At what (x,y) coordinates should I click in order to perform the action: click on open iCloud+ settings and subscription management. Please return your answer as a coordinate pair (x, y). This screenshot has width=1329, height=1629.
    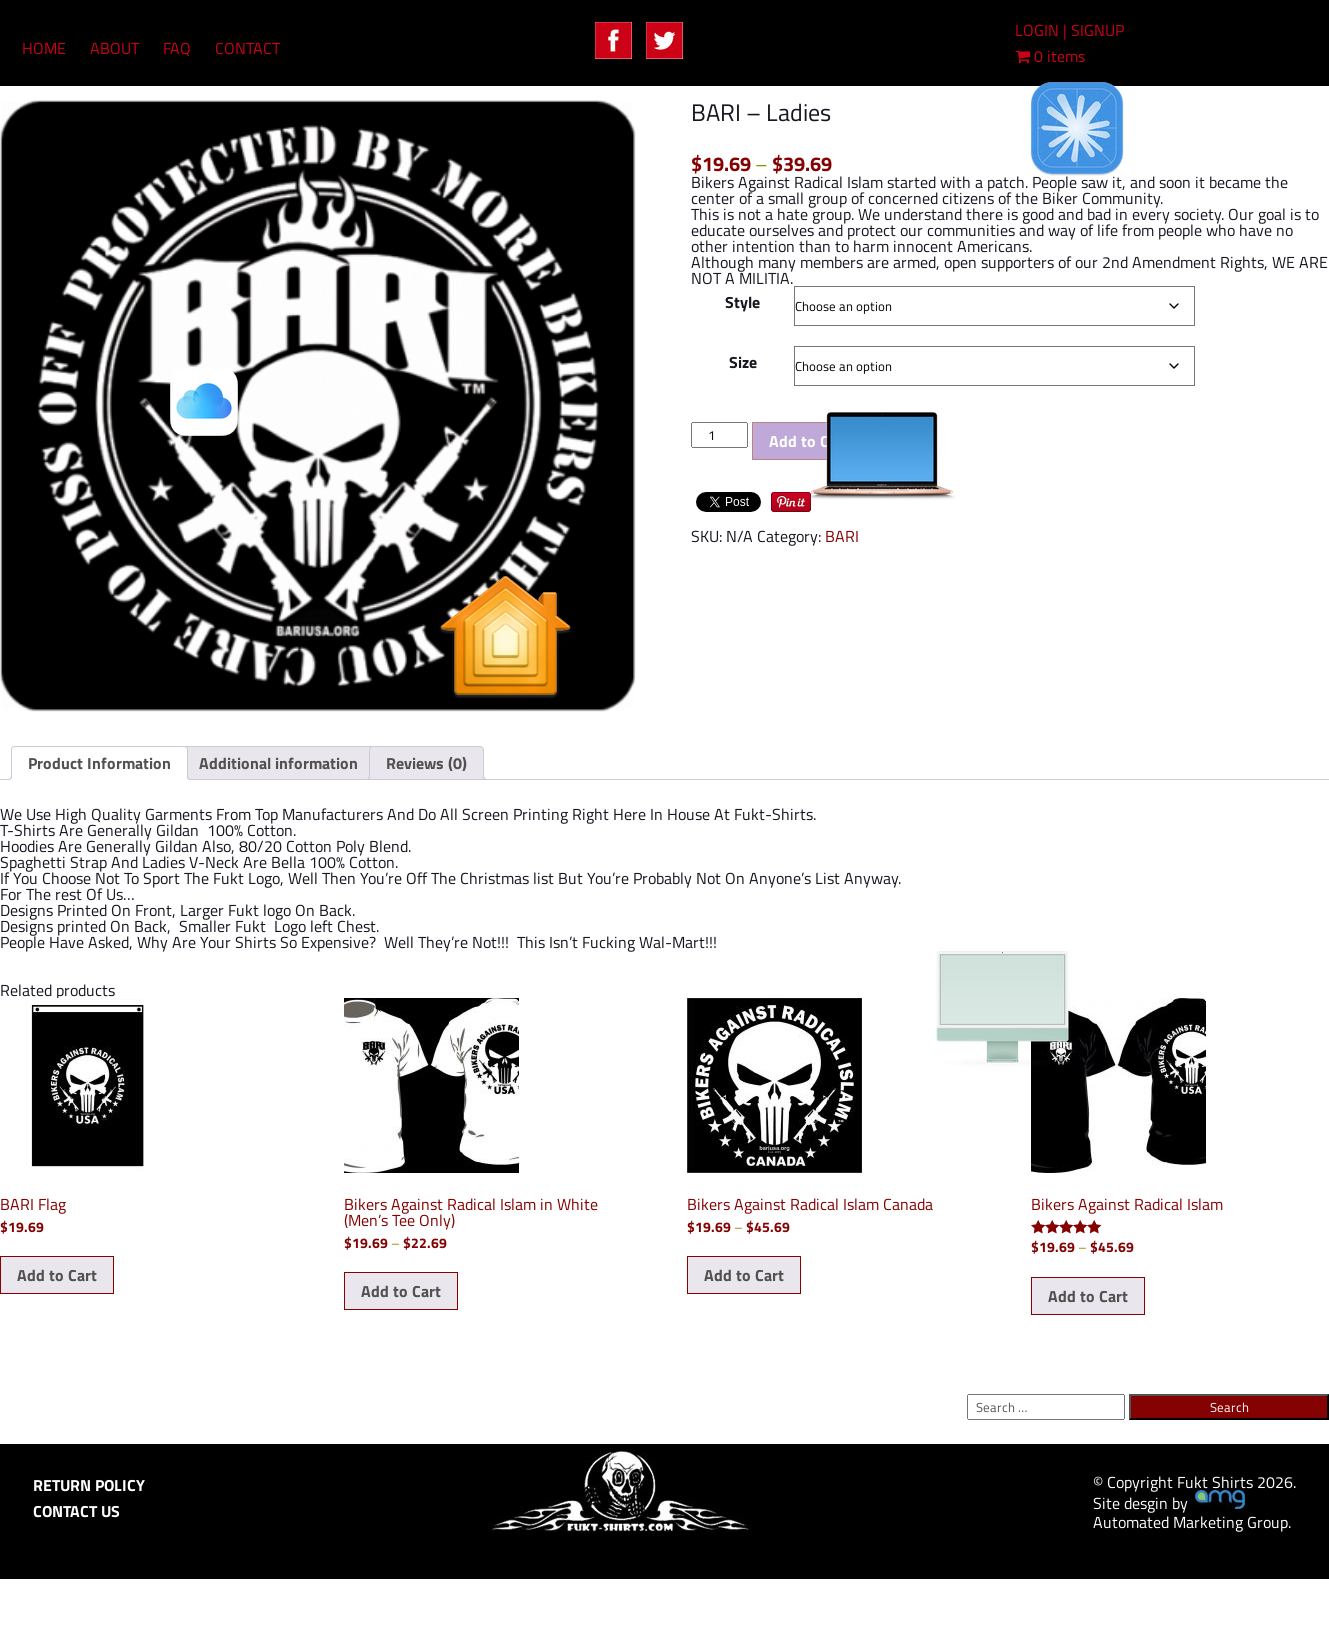
    Looking at the image, I should click on (204, 402).